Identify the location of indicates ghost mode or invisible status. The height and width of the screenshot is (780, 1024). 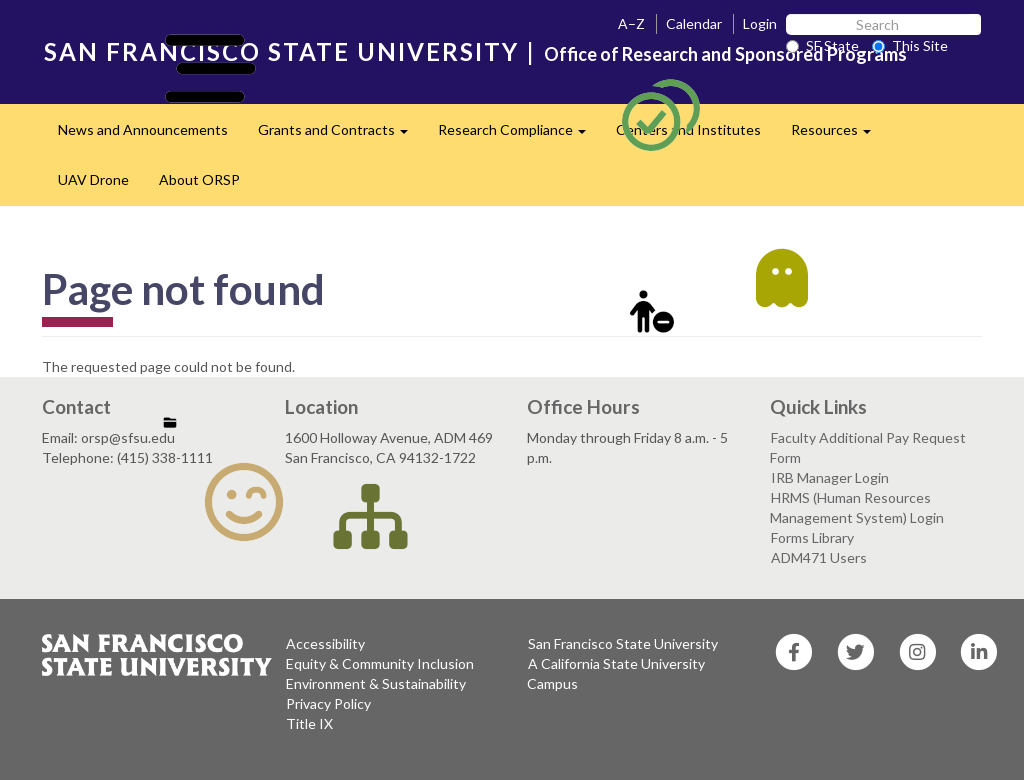
(782, 278).